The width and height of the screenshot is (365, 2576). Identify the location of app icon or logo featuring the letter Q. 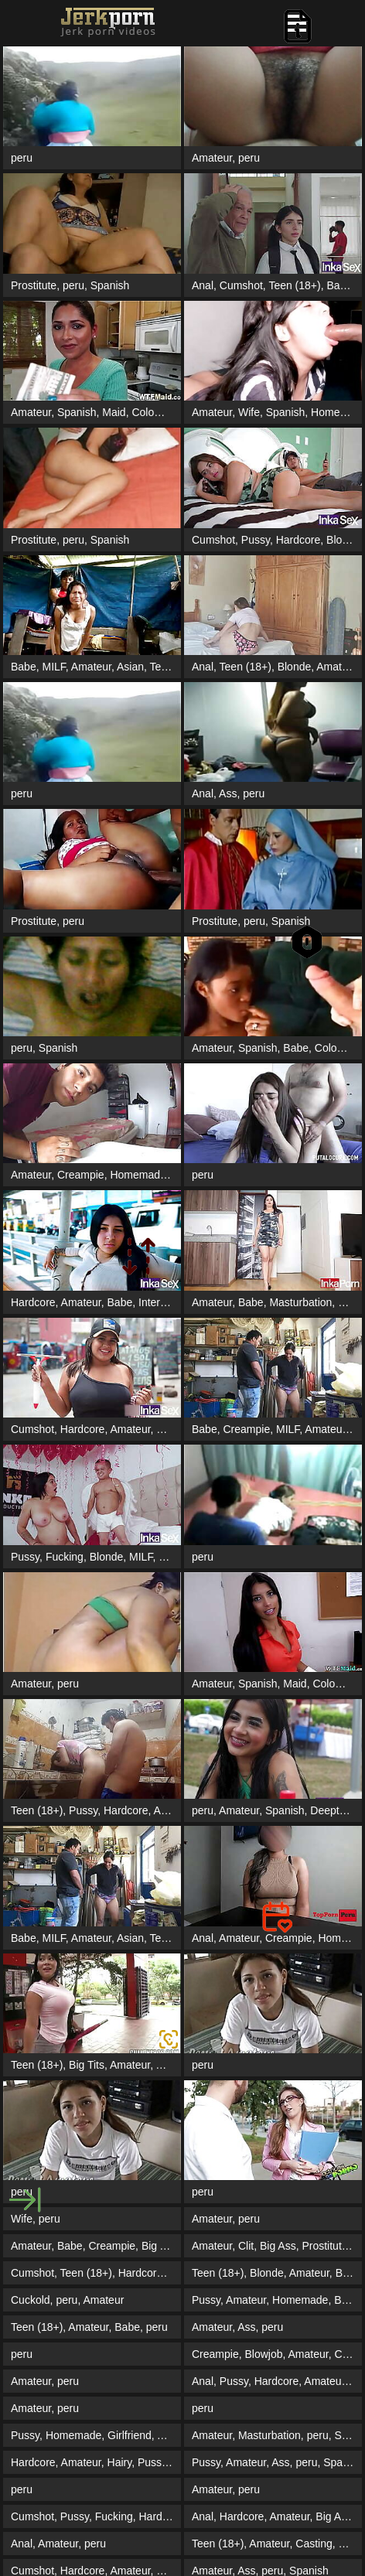
(307, 942).